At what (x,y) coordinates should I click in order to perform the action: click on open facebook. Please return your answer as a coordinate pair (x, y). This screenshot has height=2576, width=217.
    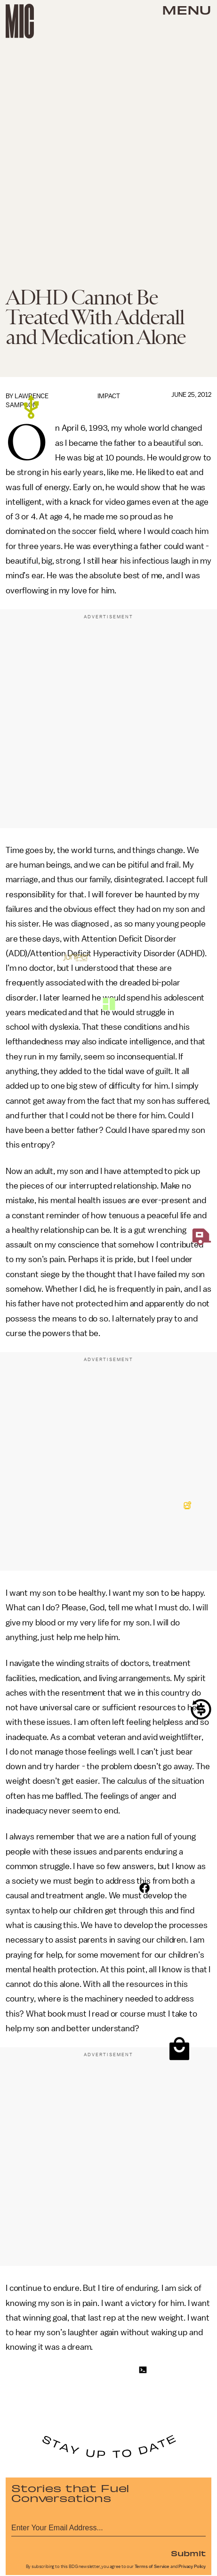
    Looking at the image, I should click on (145, 1888).